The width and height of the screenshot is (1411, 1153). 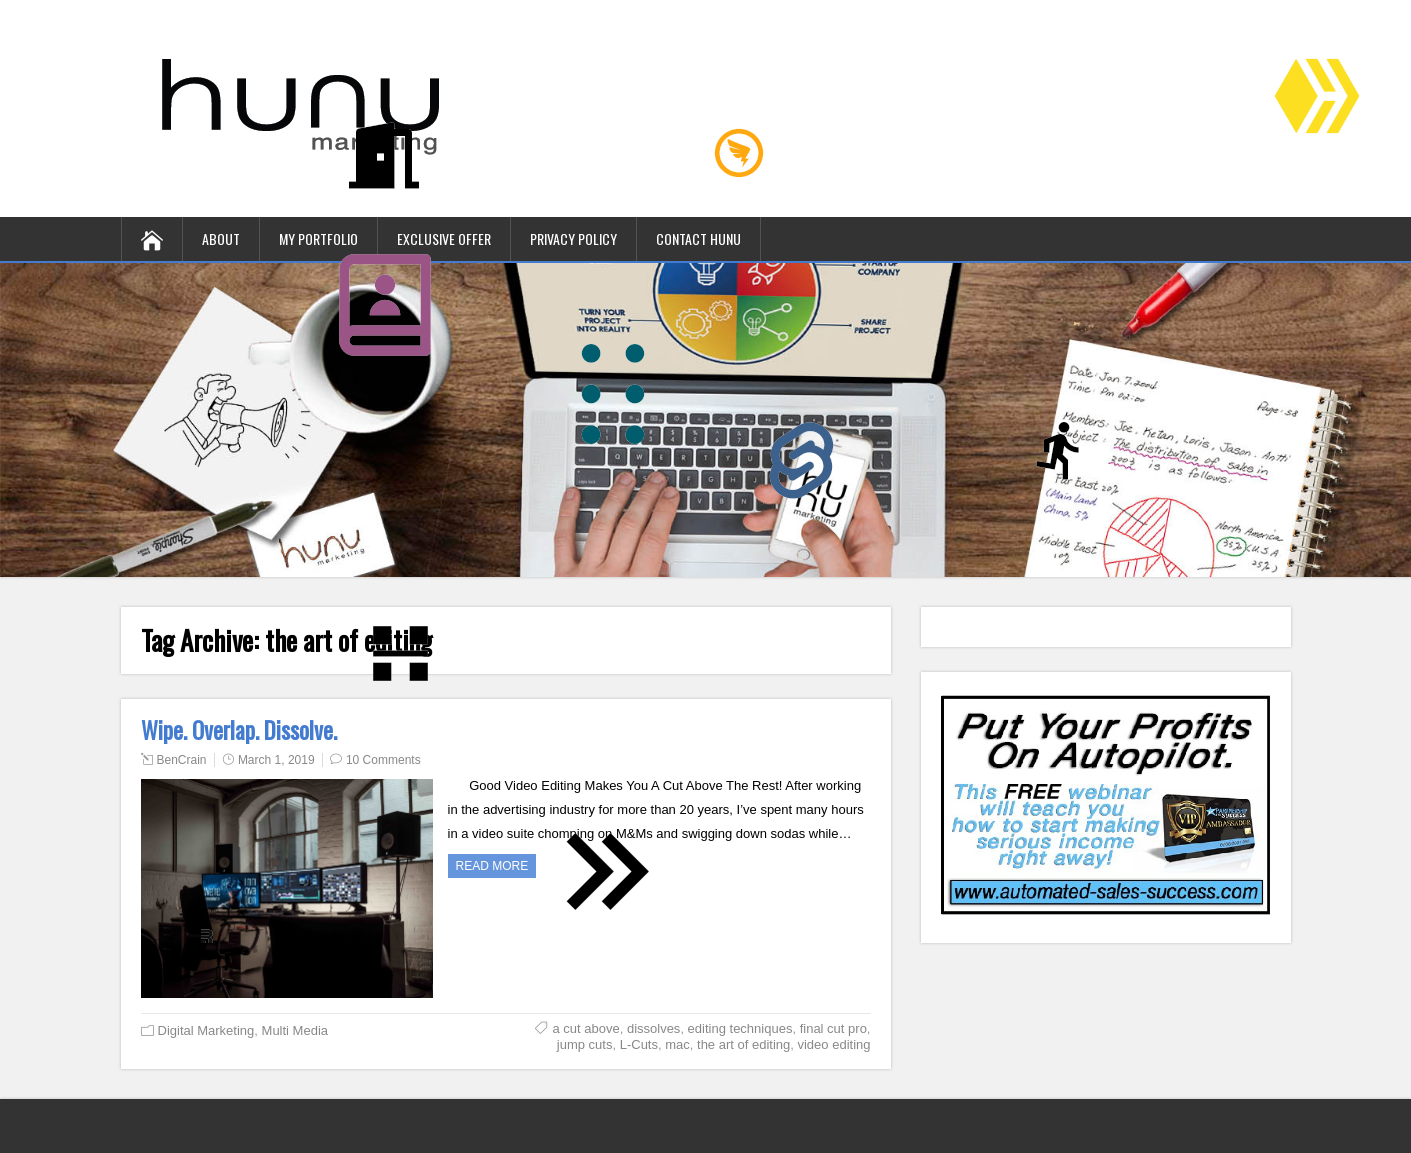 What do you see at coordinates (1317, 96) in the screenshot?
I see `hive blockchain platform logo` at bounding box center [1317, 96].